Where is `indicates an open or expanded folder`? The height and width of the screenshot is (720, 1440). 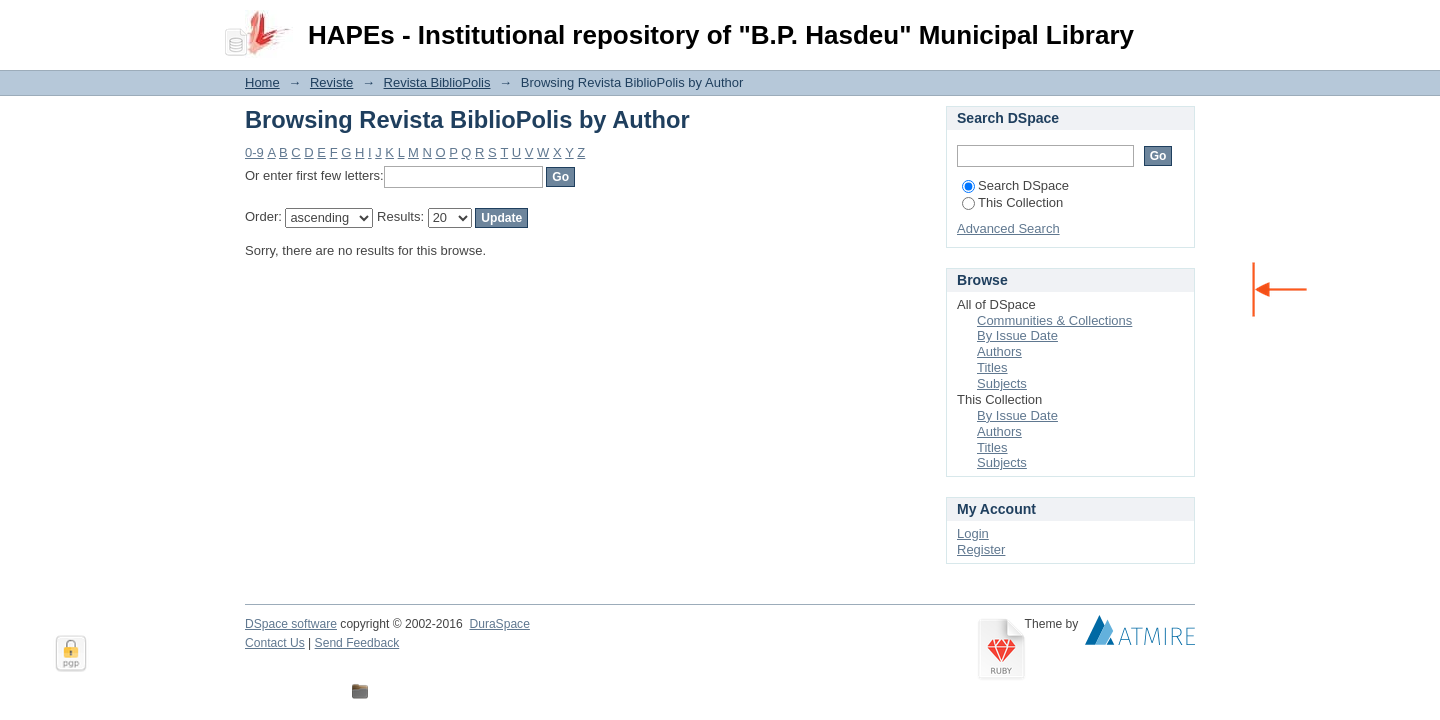 indicates an open or expanded folder is located at coordinates (360, 691).